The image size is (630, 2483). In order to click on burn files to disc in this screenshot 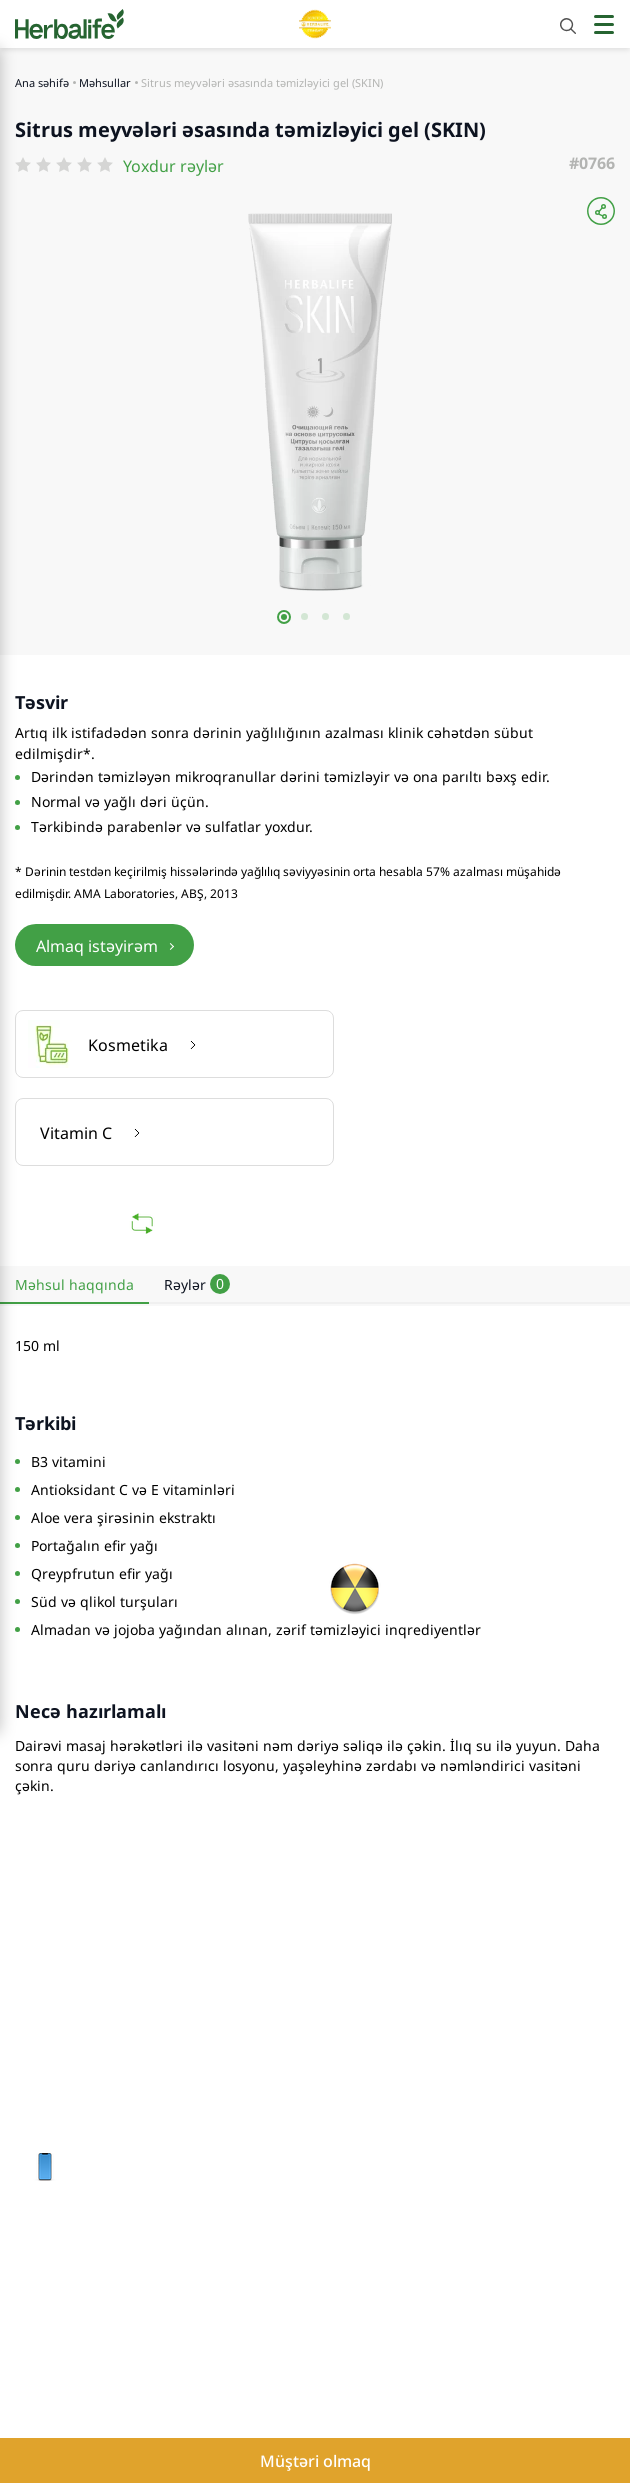, I will do `click(355, 1588)`.